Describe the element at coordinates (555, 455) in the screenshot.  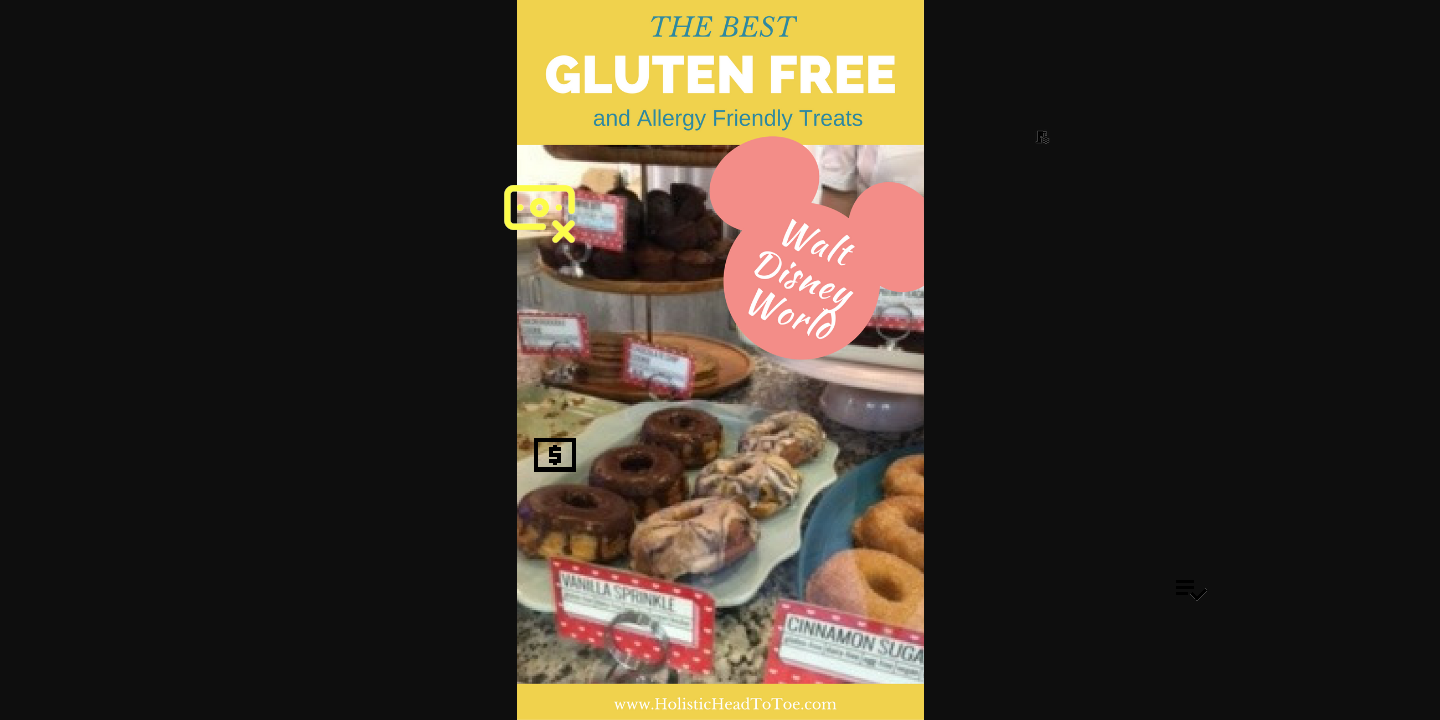
I see `find nearby ATMs or cash machines` at that location.